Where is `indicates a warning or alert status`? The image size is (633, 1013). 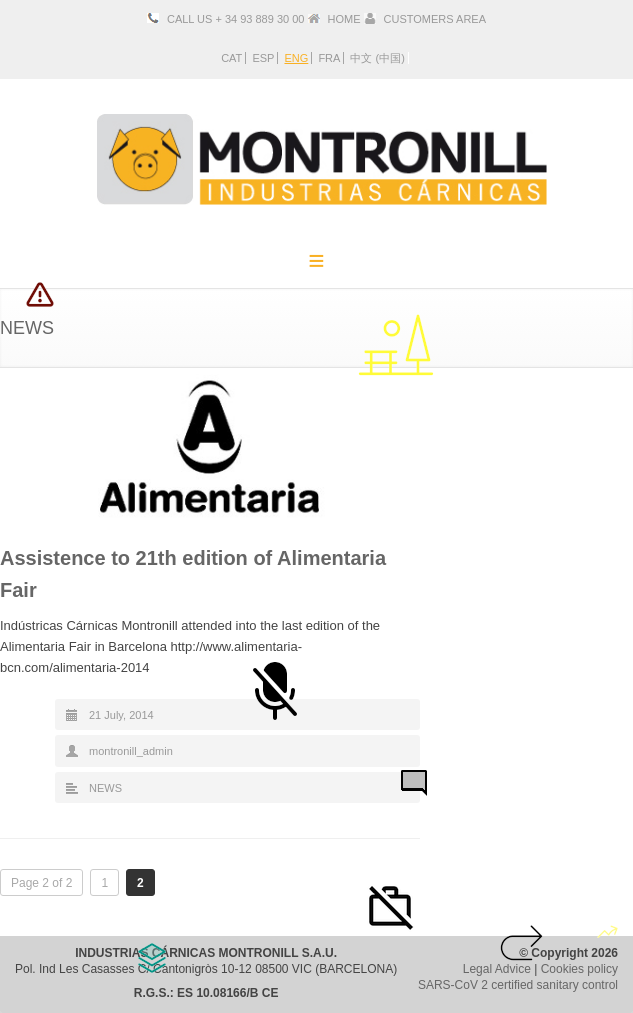 indicates a warning or alert status is located at coordinates (40, 295).